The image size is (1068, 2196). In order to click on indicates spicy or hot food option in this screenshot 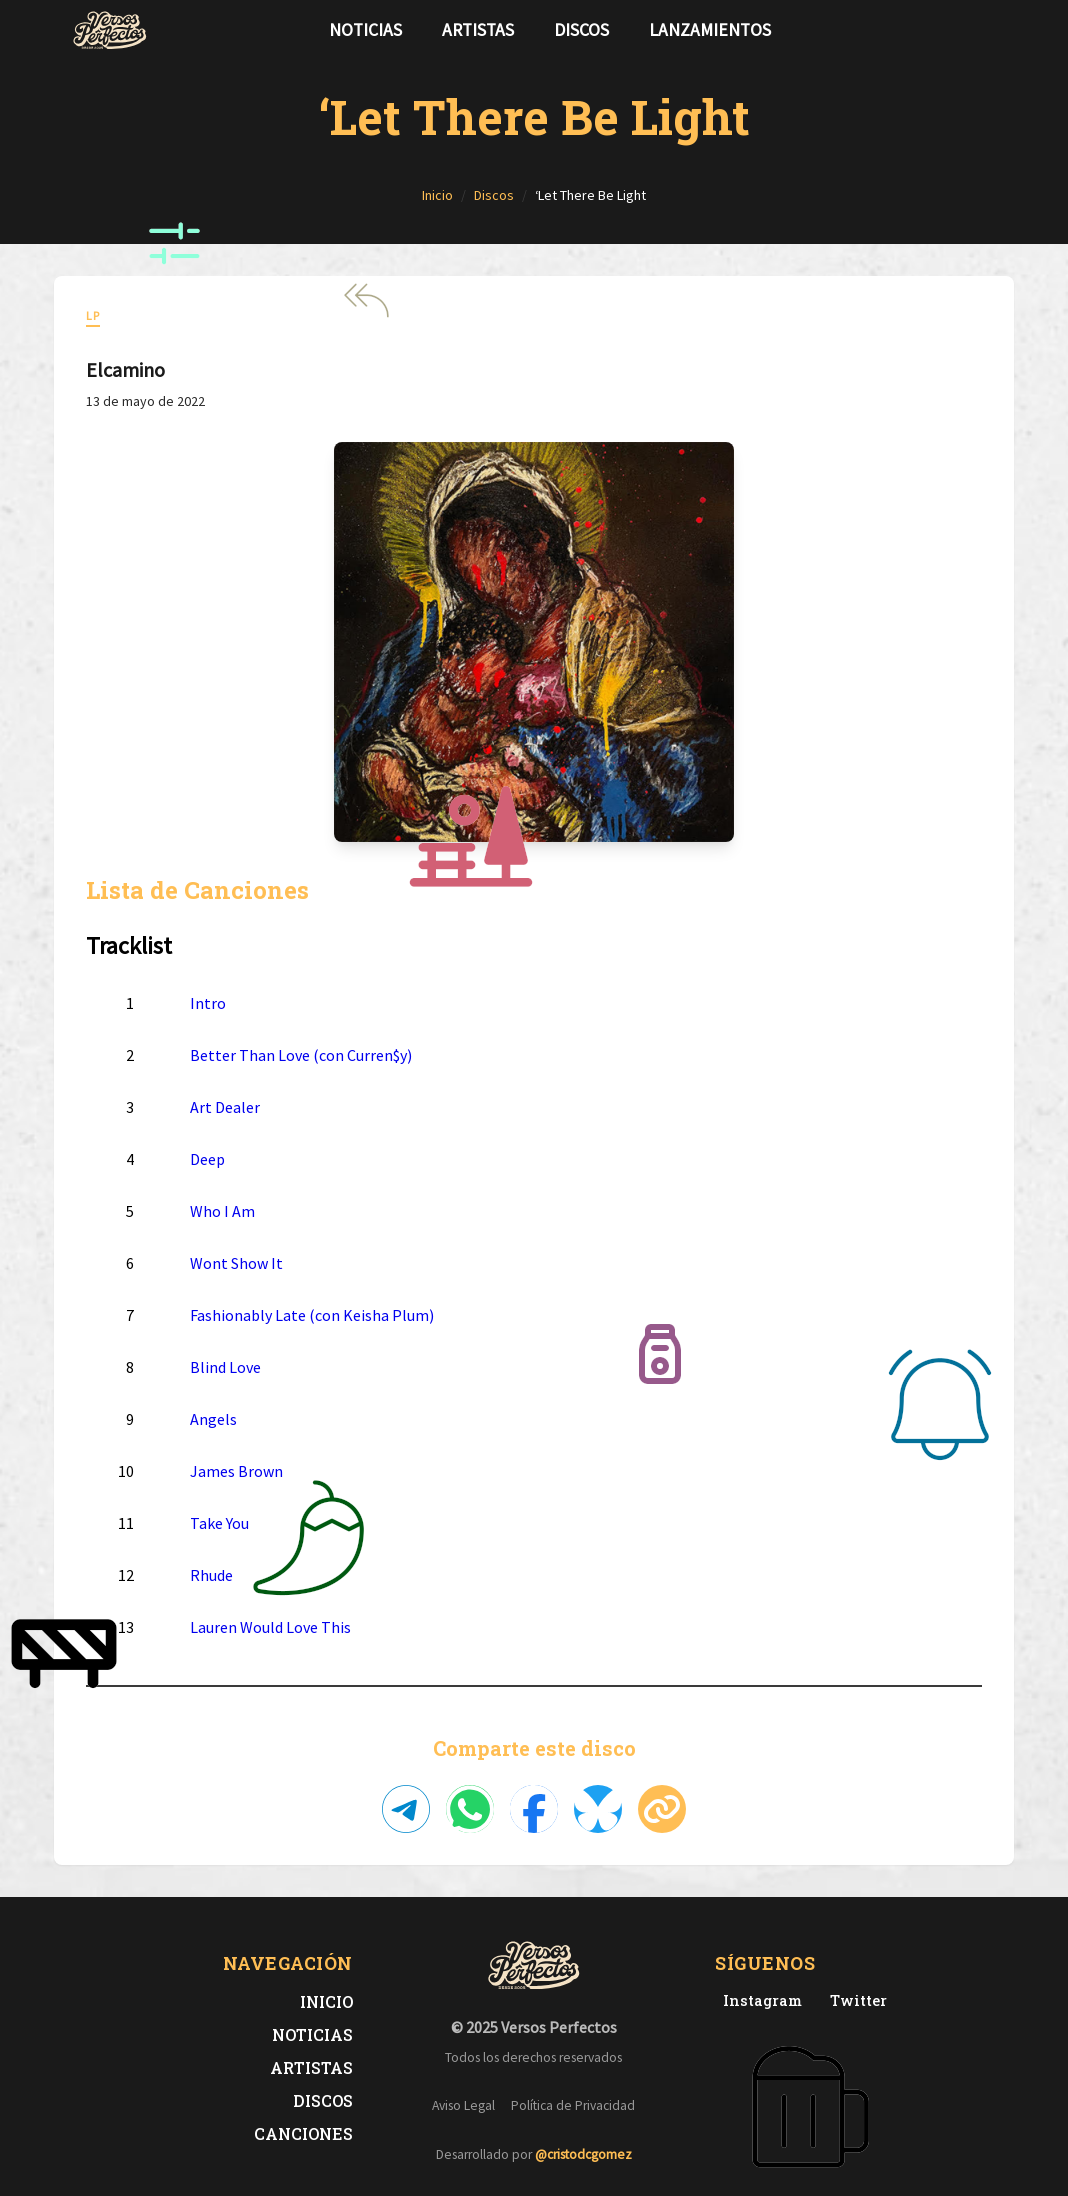, I will do `click(315, 1542)`.